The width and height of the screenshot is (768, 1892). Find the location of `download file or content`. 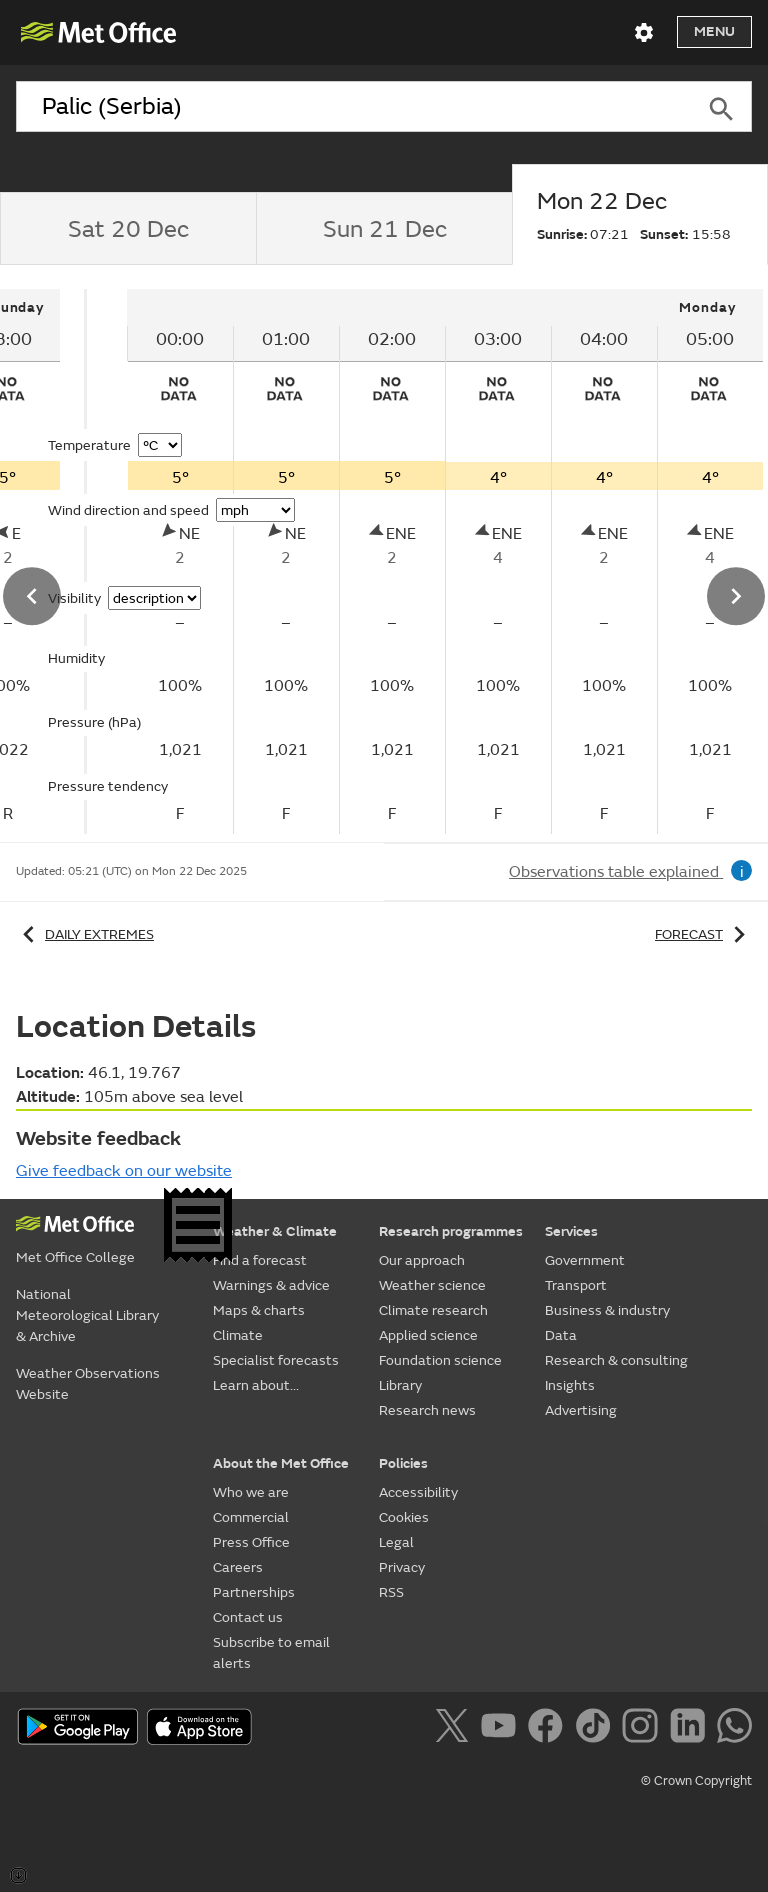

download file or content is located at coordinates (18, 1875).